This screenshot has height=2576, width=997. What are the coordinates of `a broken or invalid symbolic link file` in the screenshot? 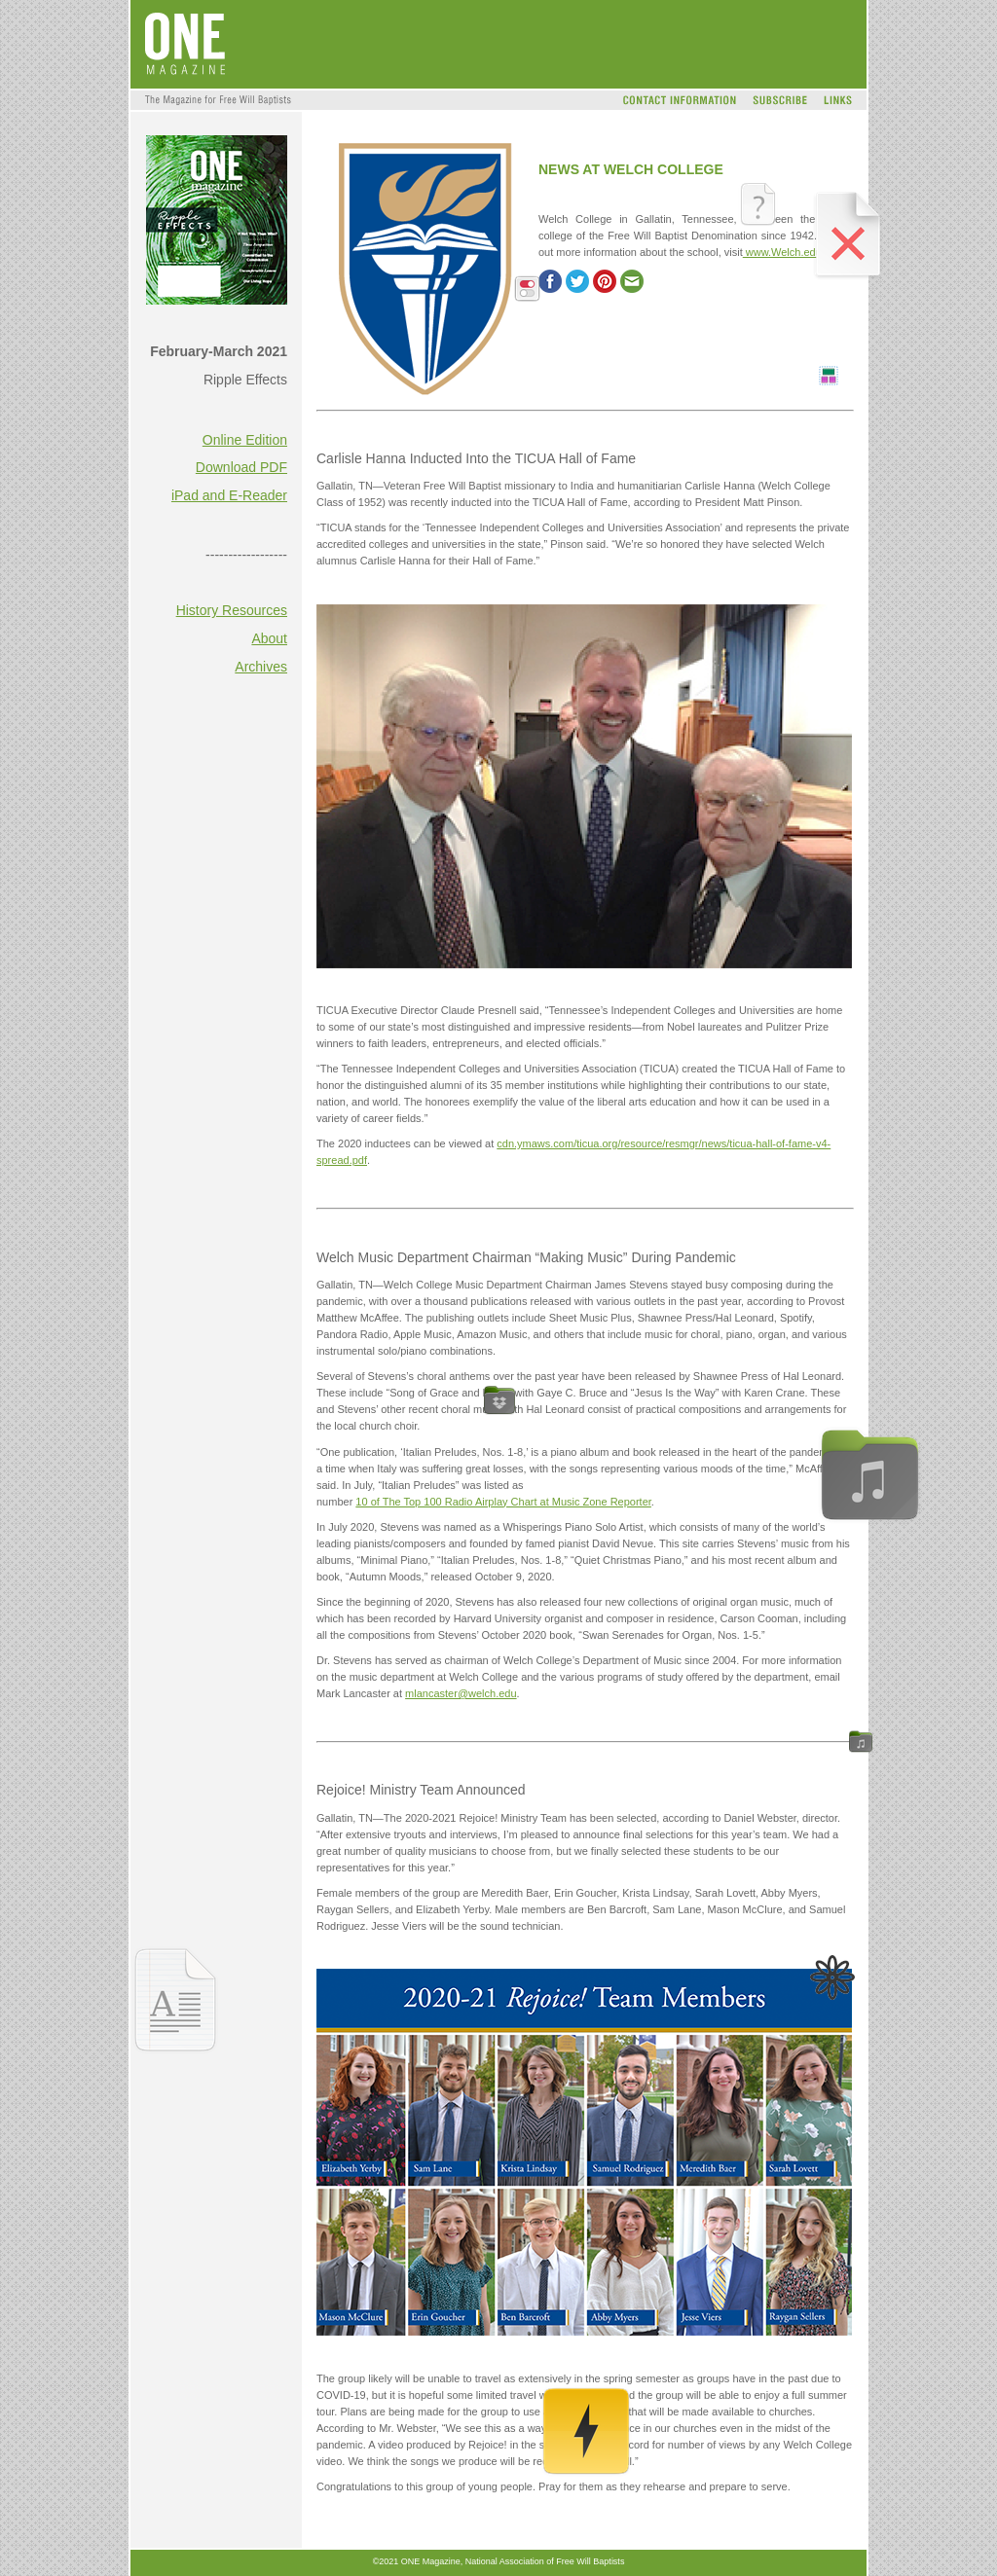 It's located at (848, 236).